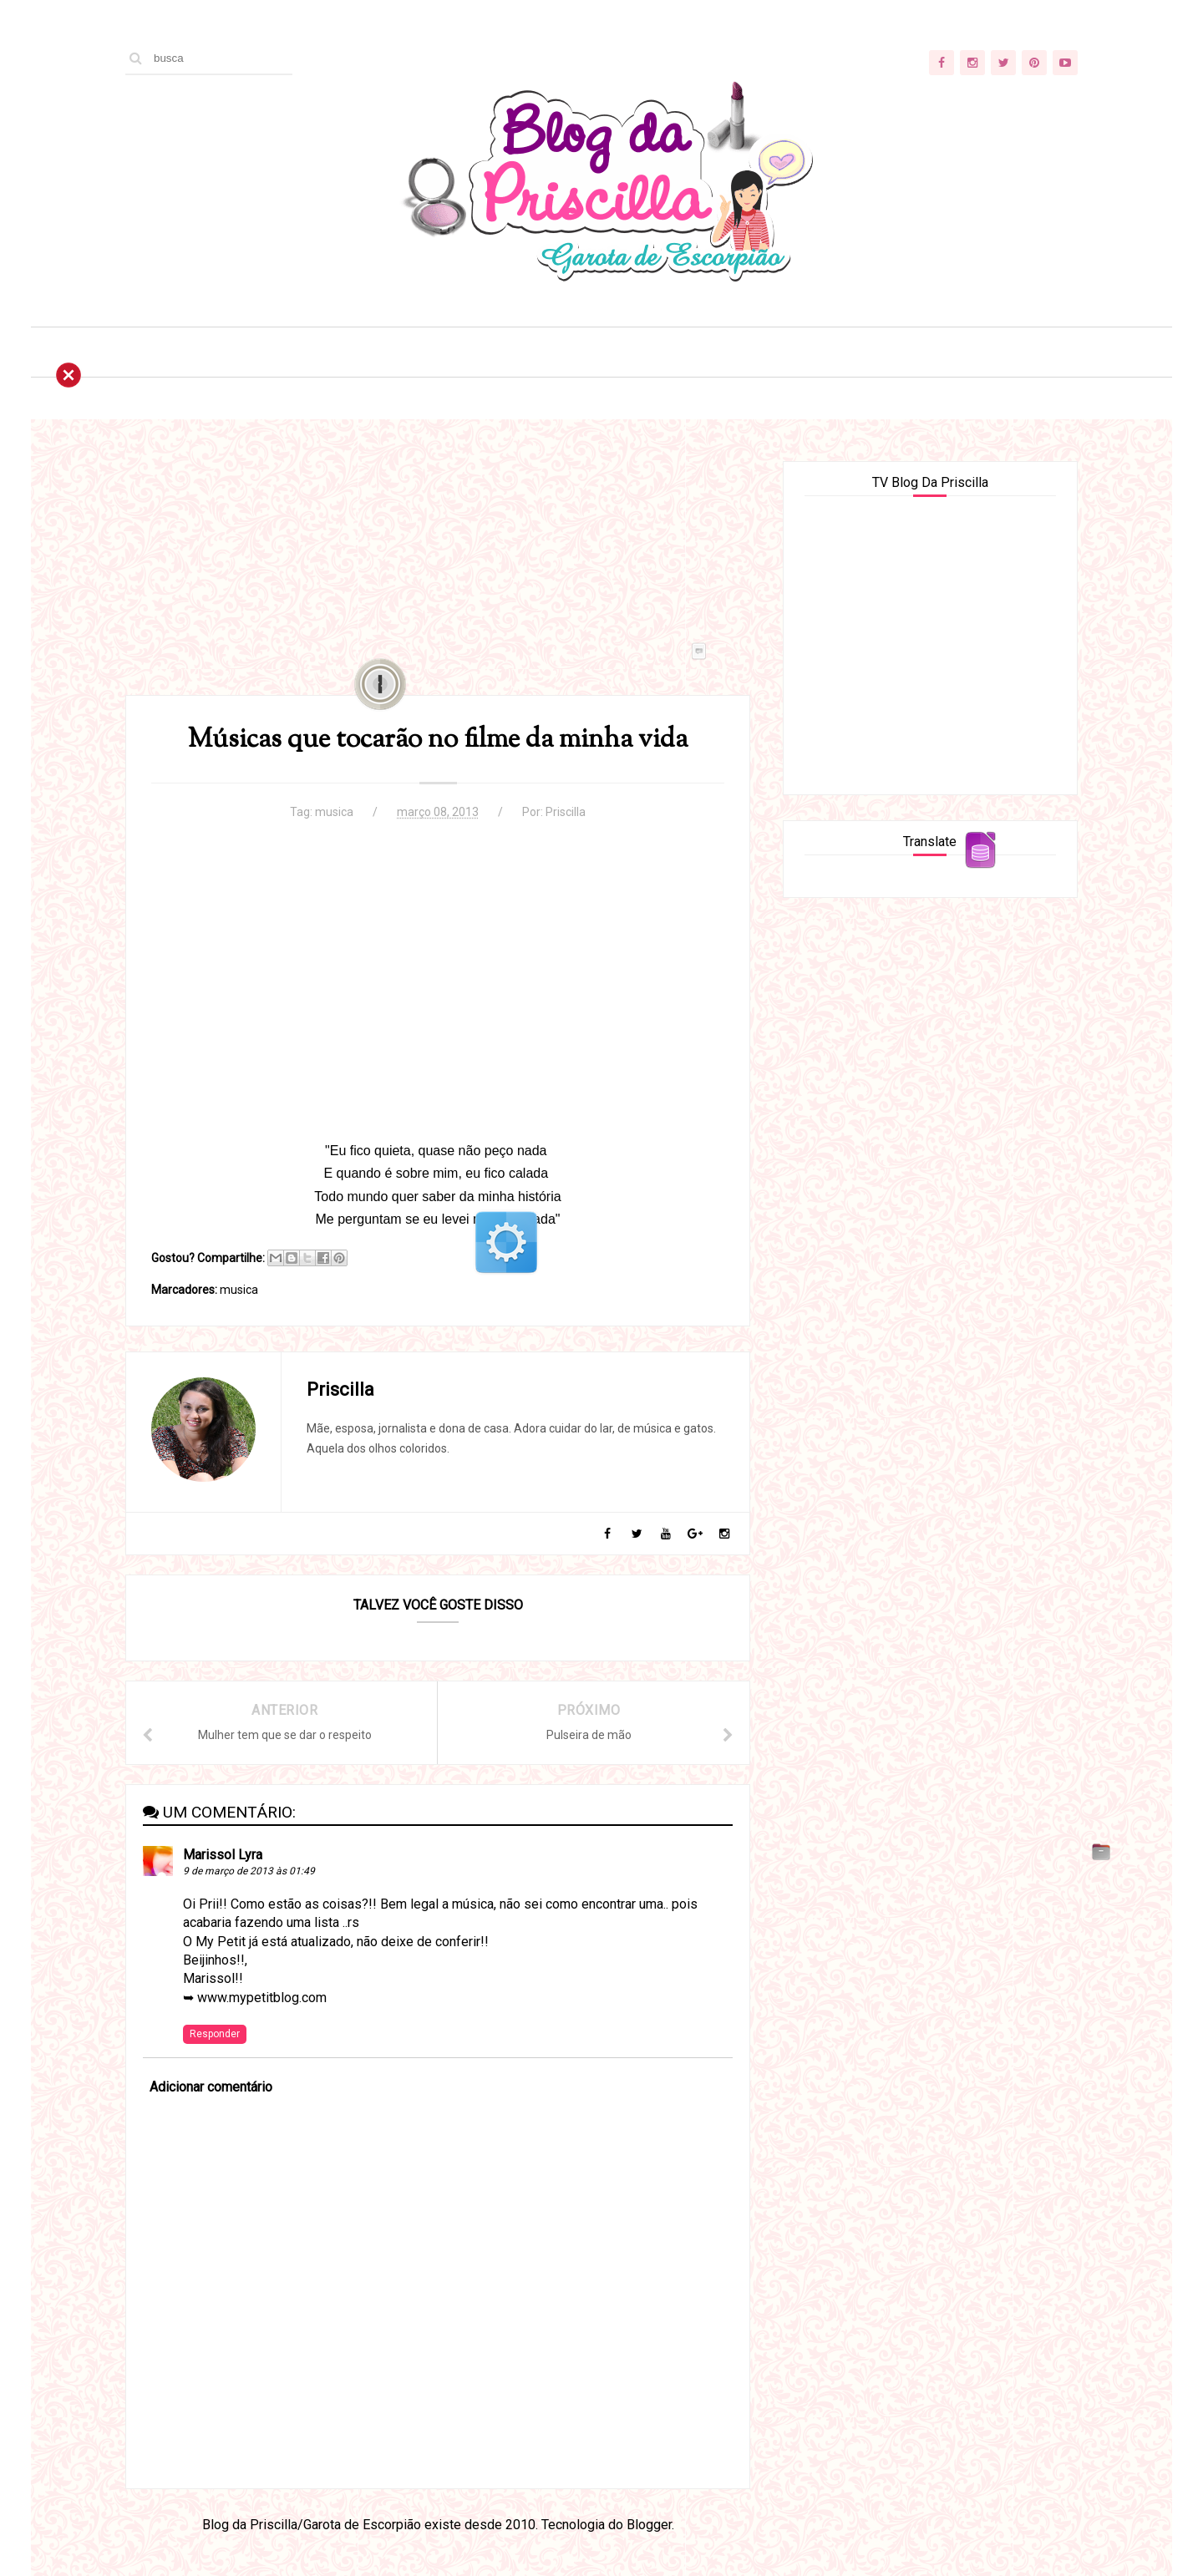 Image resolution: width=1203 pixels, height=2576 pixels. Describe the element at coordinates (980, 849) in the screenshot. I see `open libreoffice base database application` at that location.